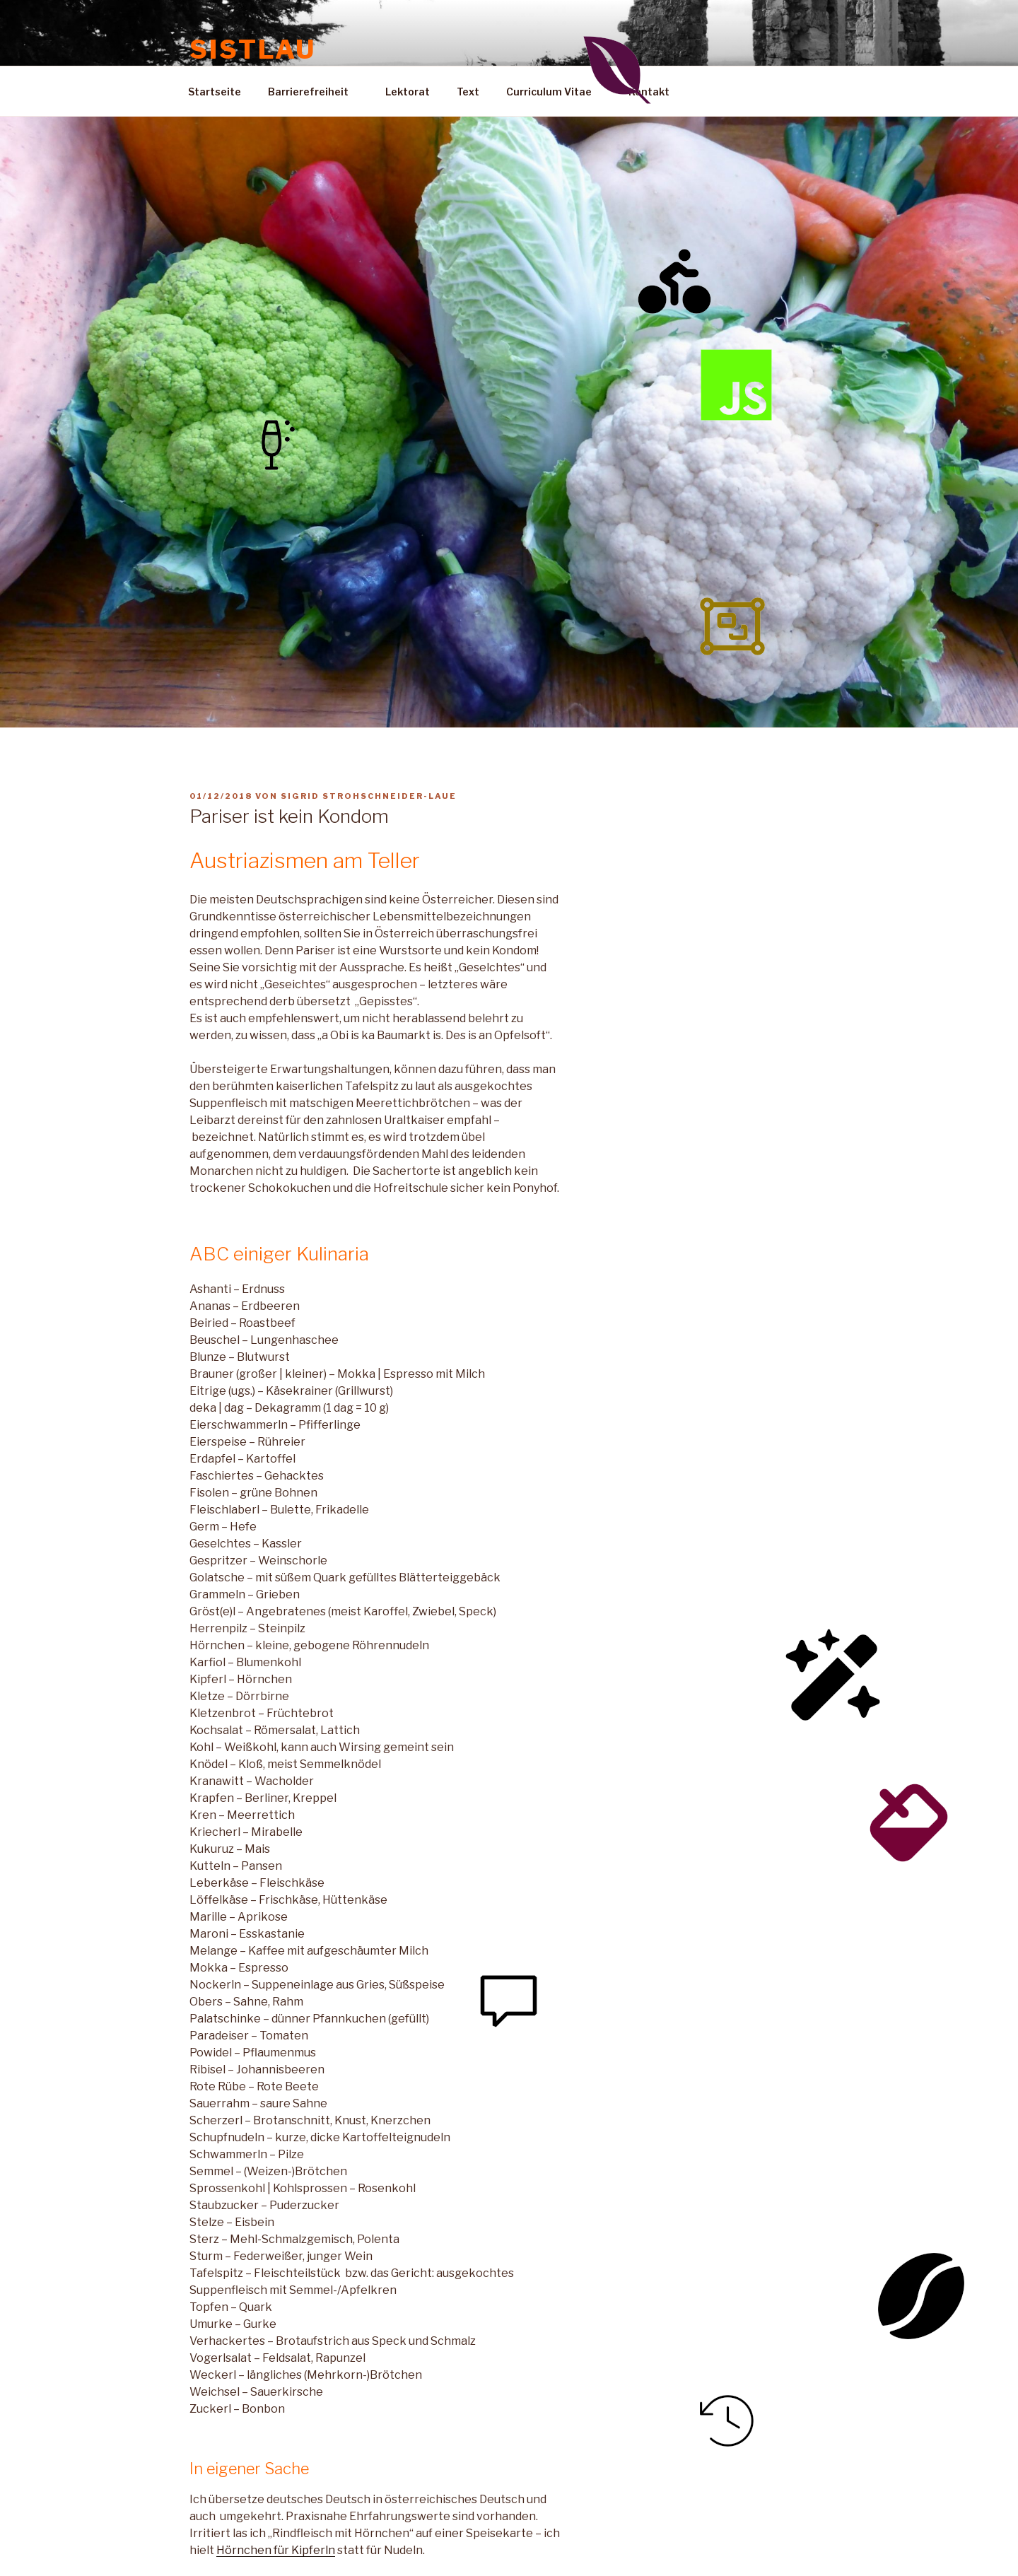  I want to click on apply automatic enhancements or effects, so click(834, 1678).